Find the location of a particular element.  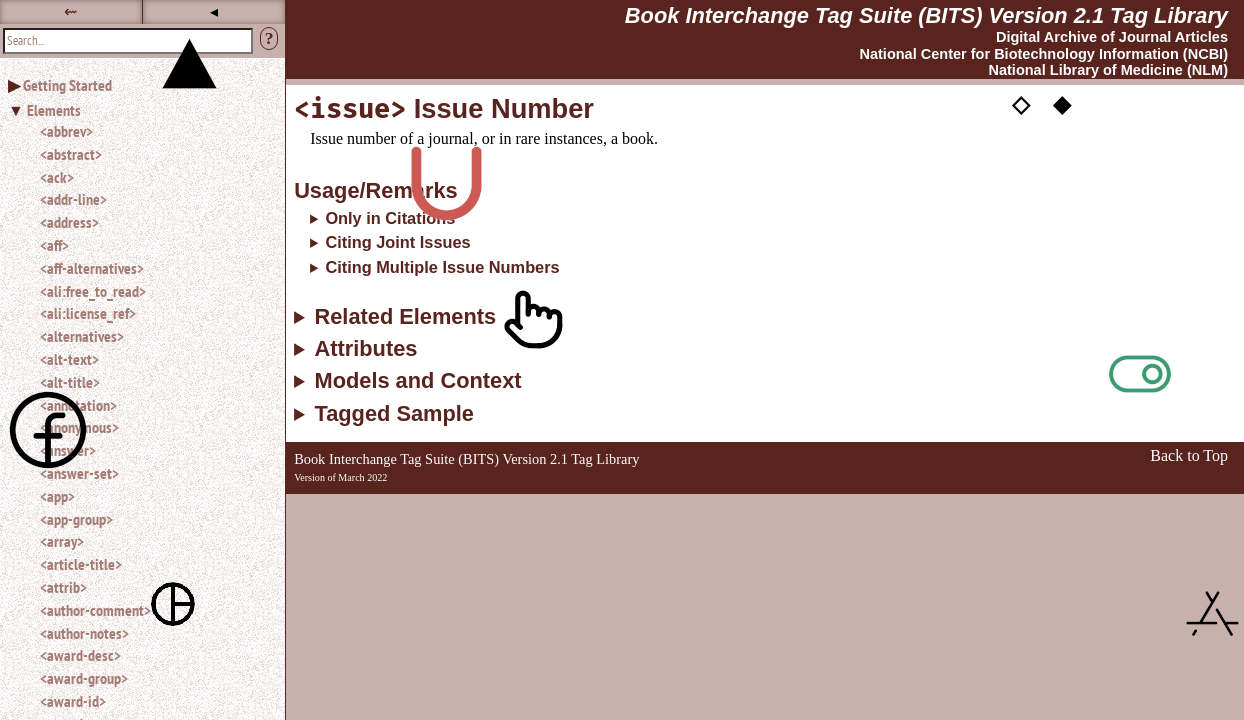

open the app store is located at coordinates (1212, 615).